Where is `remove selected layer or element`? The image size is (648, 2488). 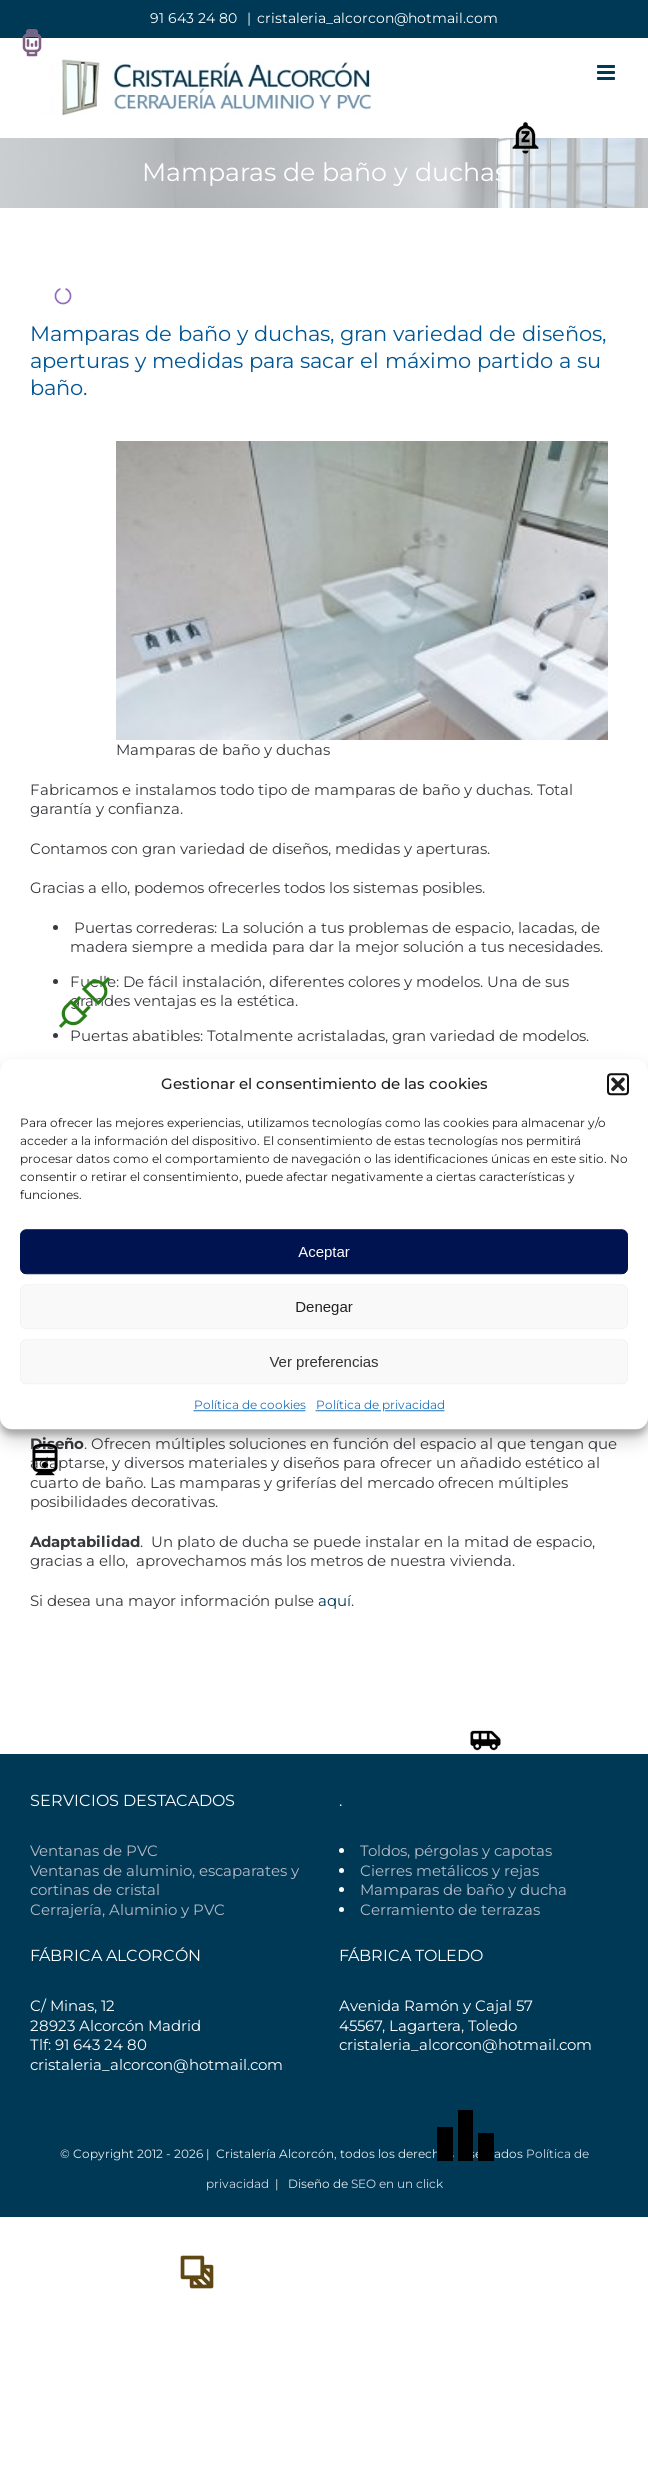
remove selected layer or element is located at coordinates (197, 2272).